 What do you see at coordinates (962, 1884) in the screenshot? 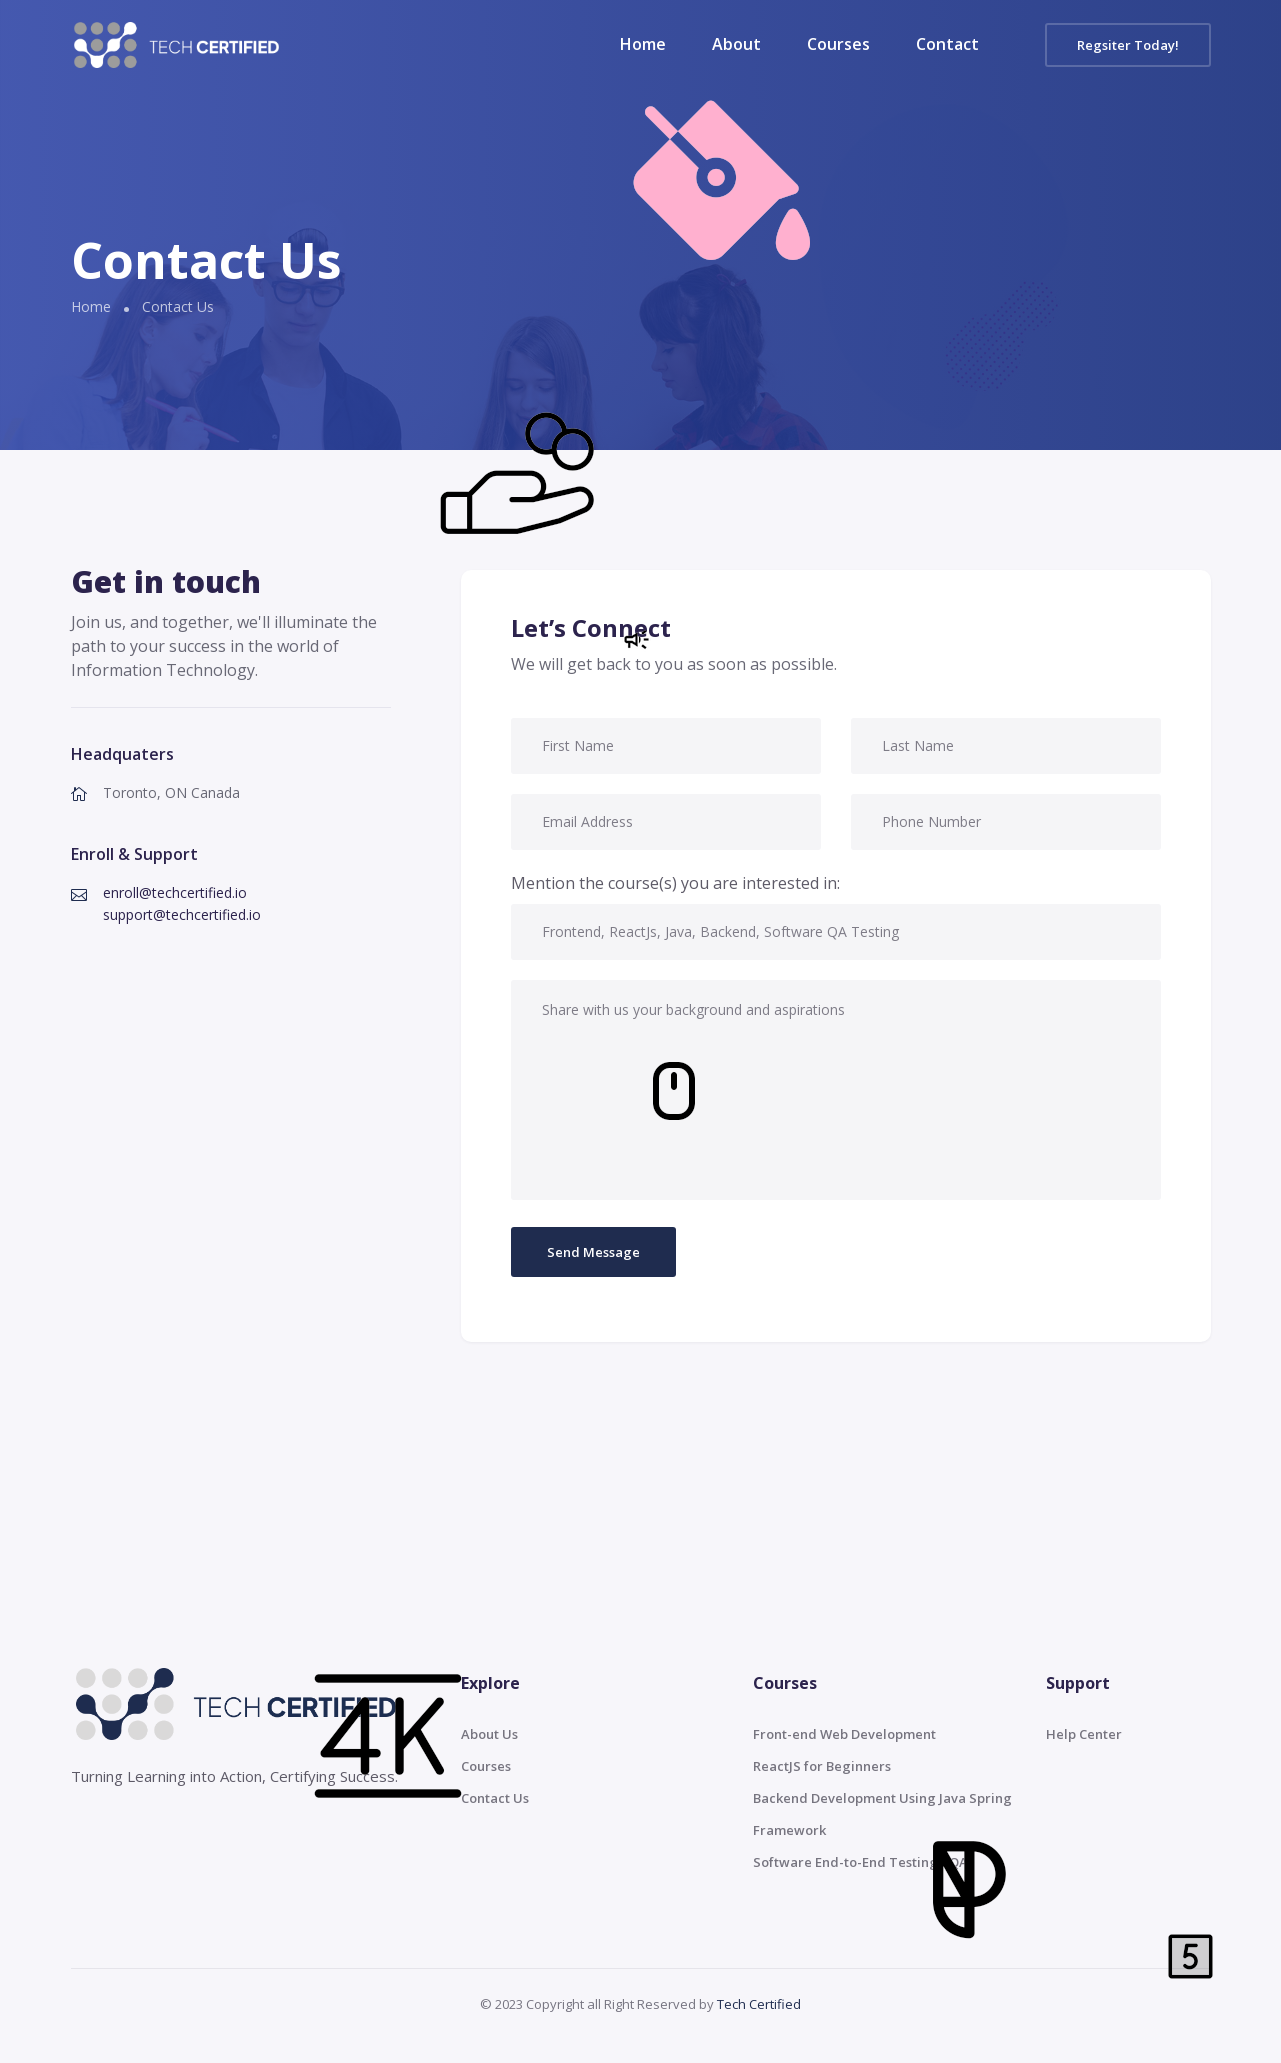
I see `phosphor icons brand logo` at bounding box center [962, 1884].